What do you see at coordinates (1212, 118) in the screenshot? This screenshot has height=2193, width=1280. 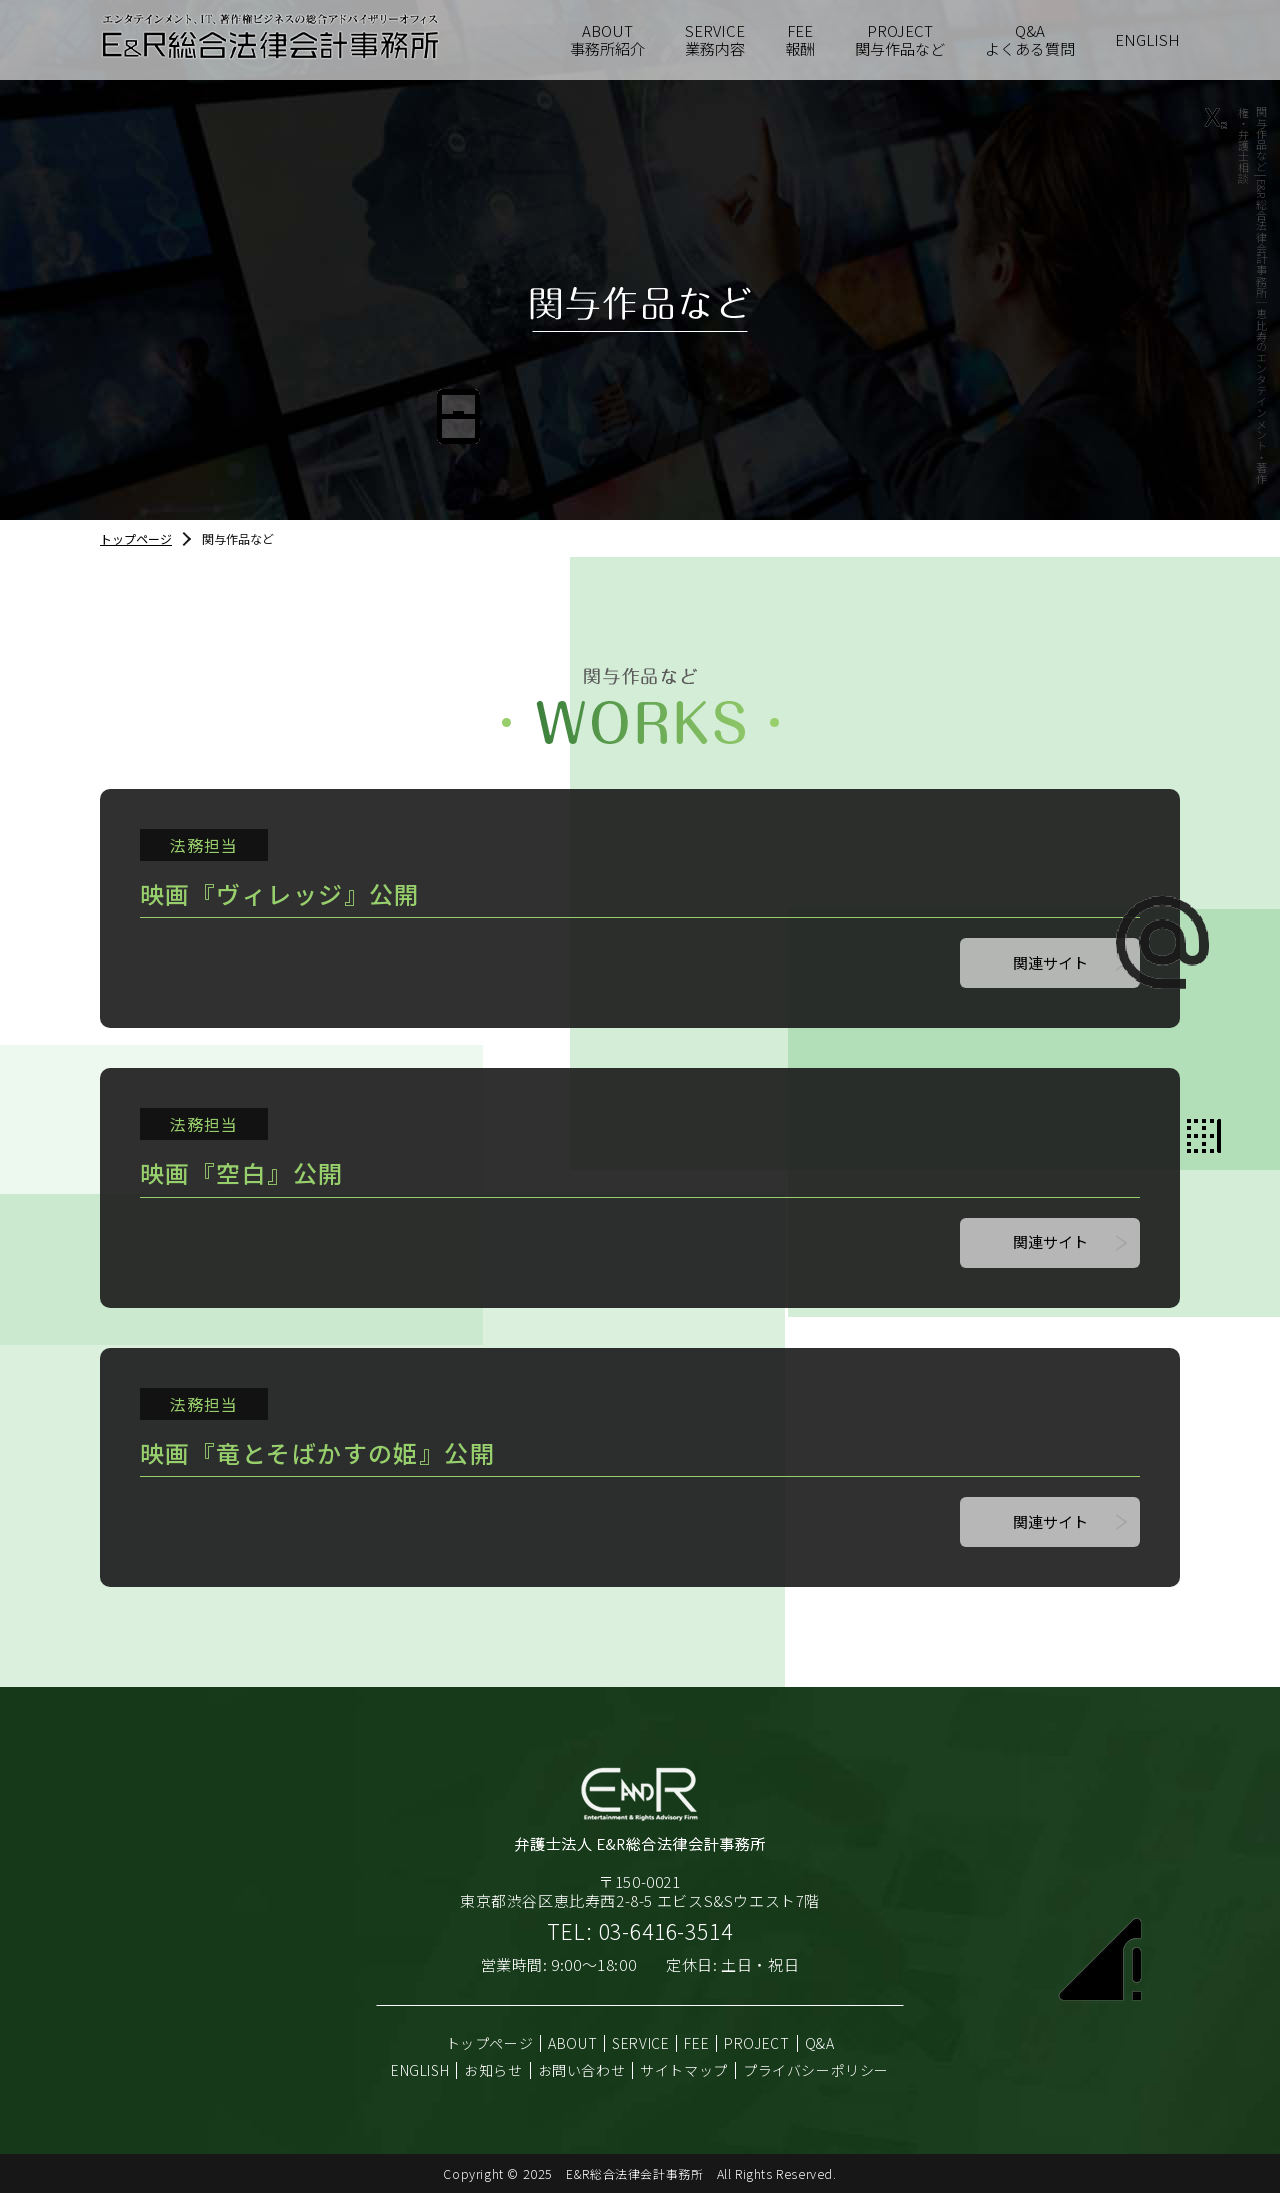 I see `format text as subscript` at bounding box center [1212, 118].